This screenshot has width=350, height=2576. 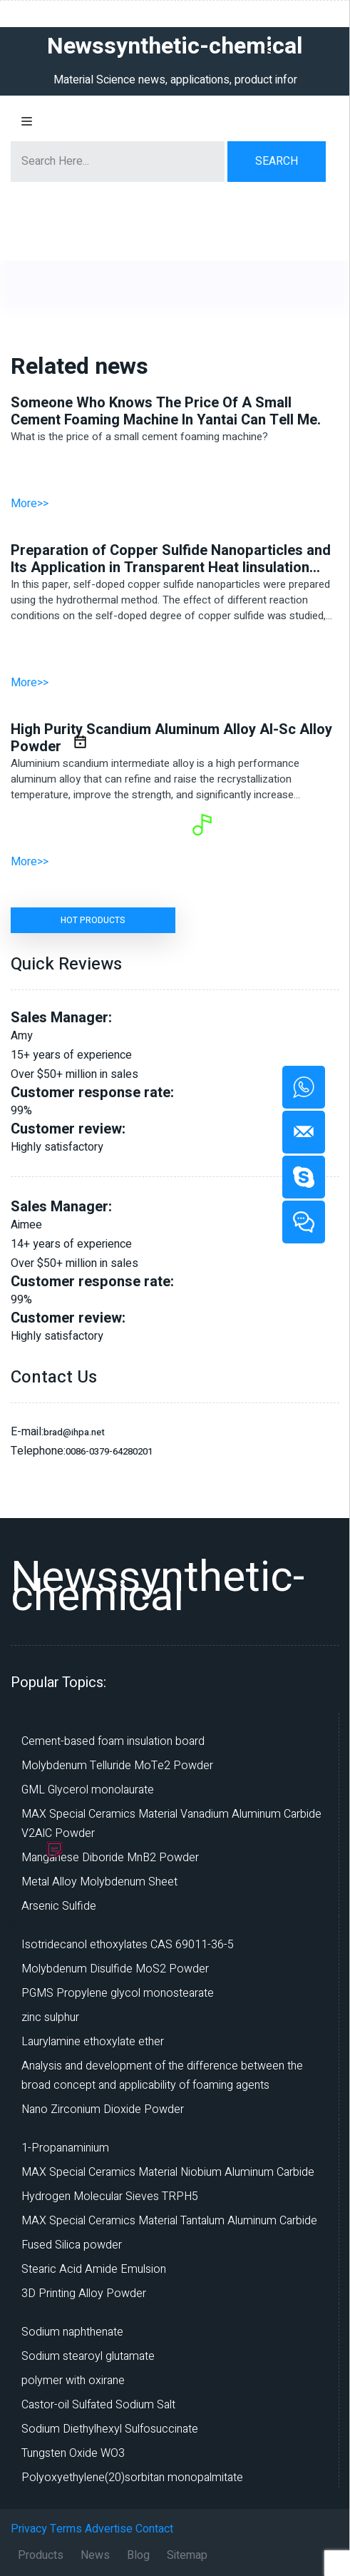 What do you see at coordinates (80, 742) in the screenshot?
I see `indicates an event or reminder on today's date` at bounding box center [80, 742].